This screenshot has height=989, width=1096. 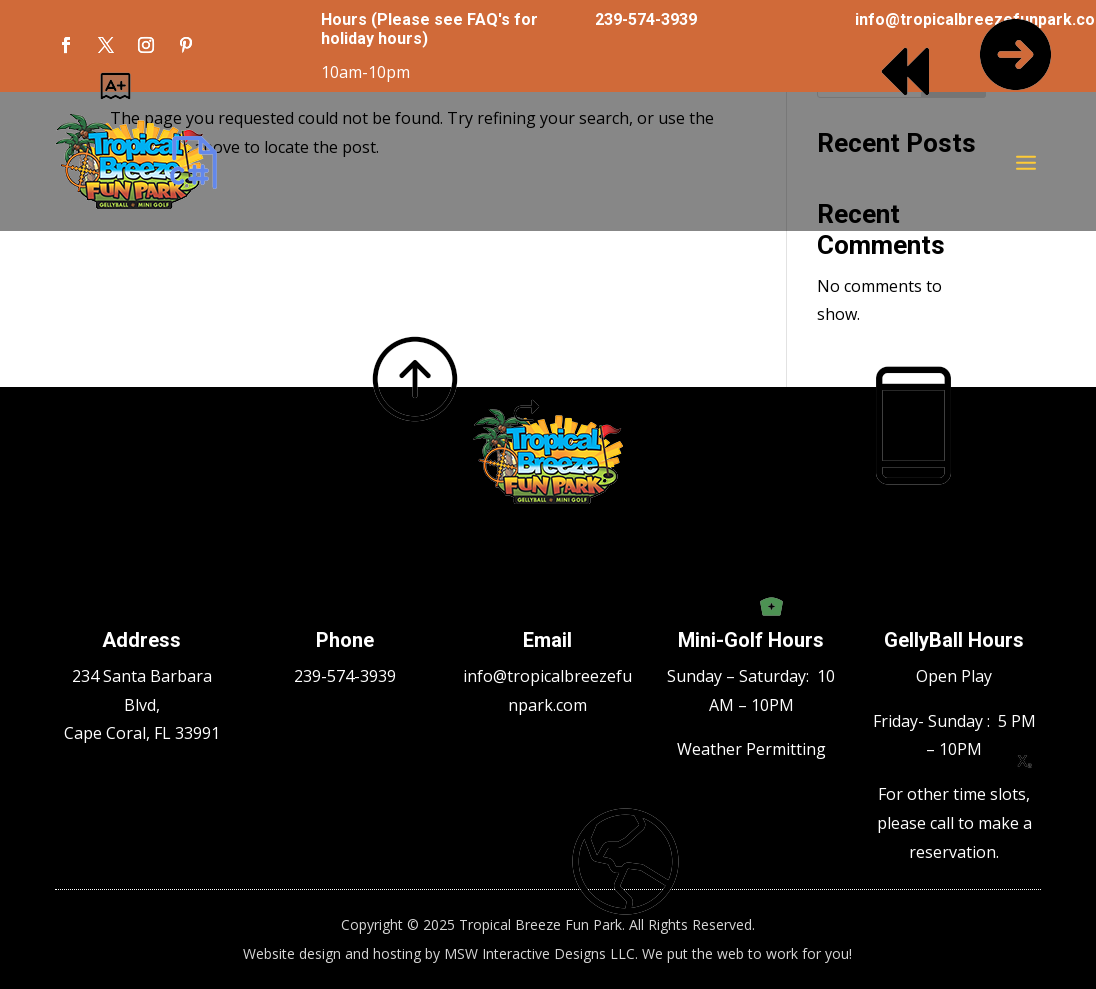 What do you see at coordinates (194, 162) in the screenshot?
I see `a C# source code file` at bounding box center [194, 162].